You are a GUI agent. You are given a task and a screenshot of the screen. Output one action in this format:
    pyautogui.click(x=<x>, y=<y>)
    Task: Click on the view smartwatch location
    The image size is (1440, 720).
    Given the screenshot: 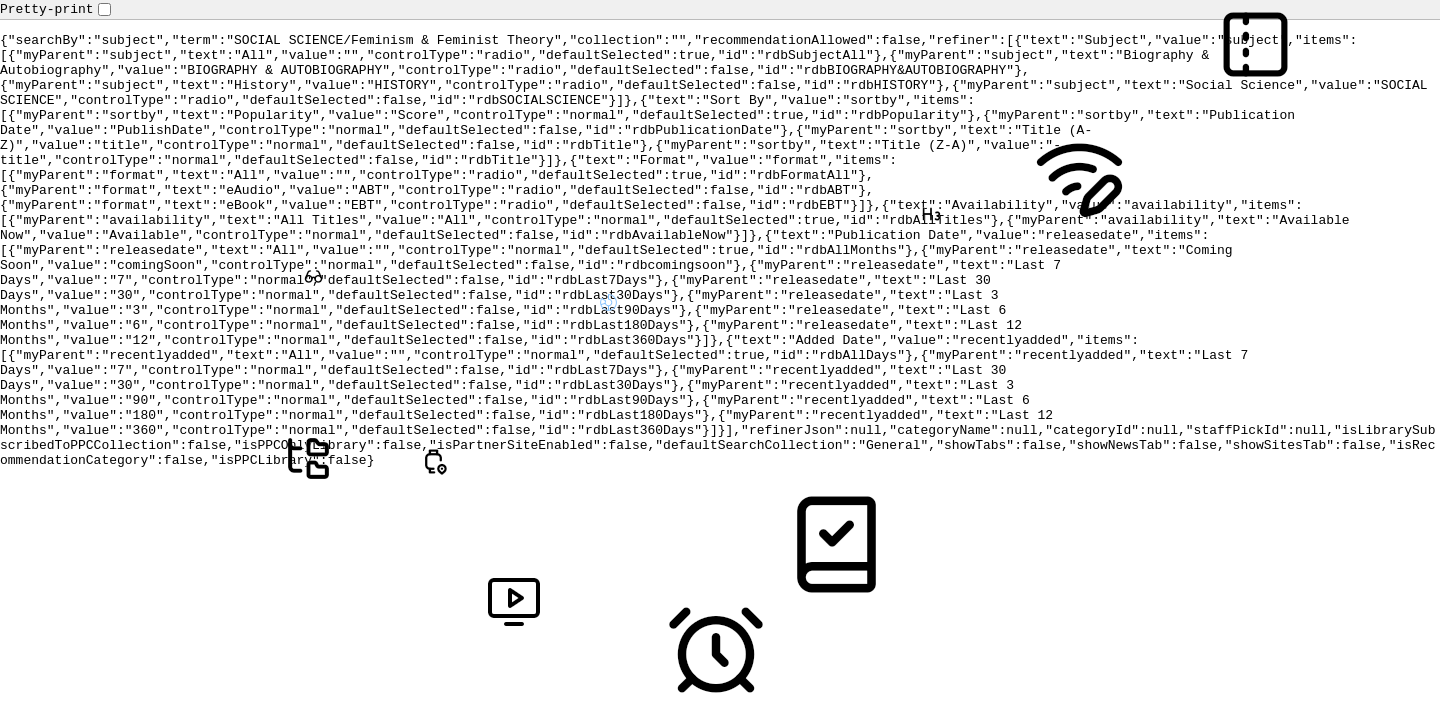 What is the action you would take?
    pyautogui.click(x=433, y=461)
    